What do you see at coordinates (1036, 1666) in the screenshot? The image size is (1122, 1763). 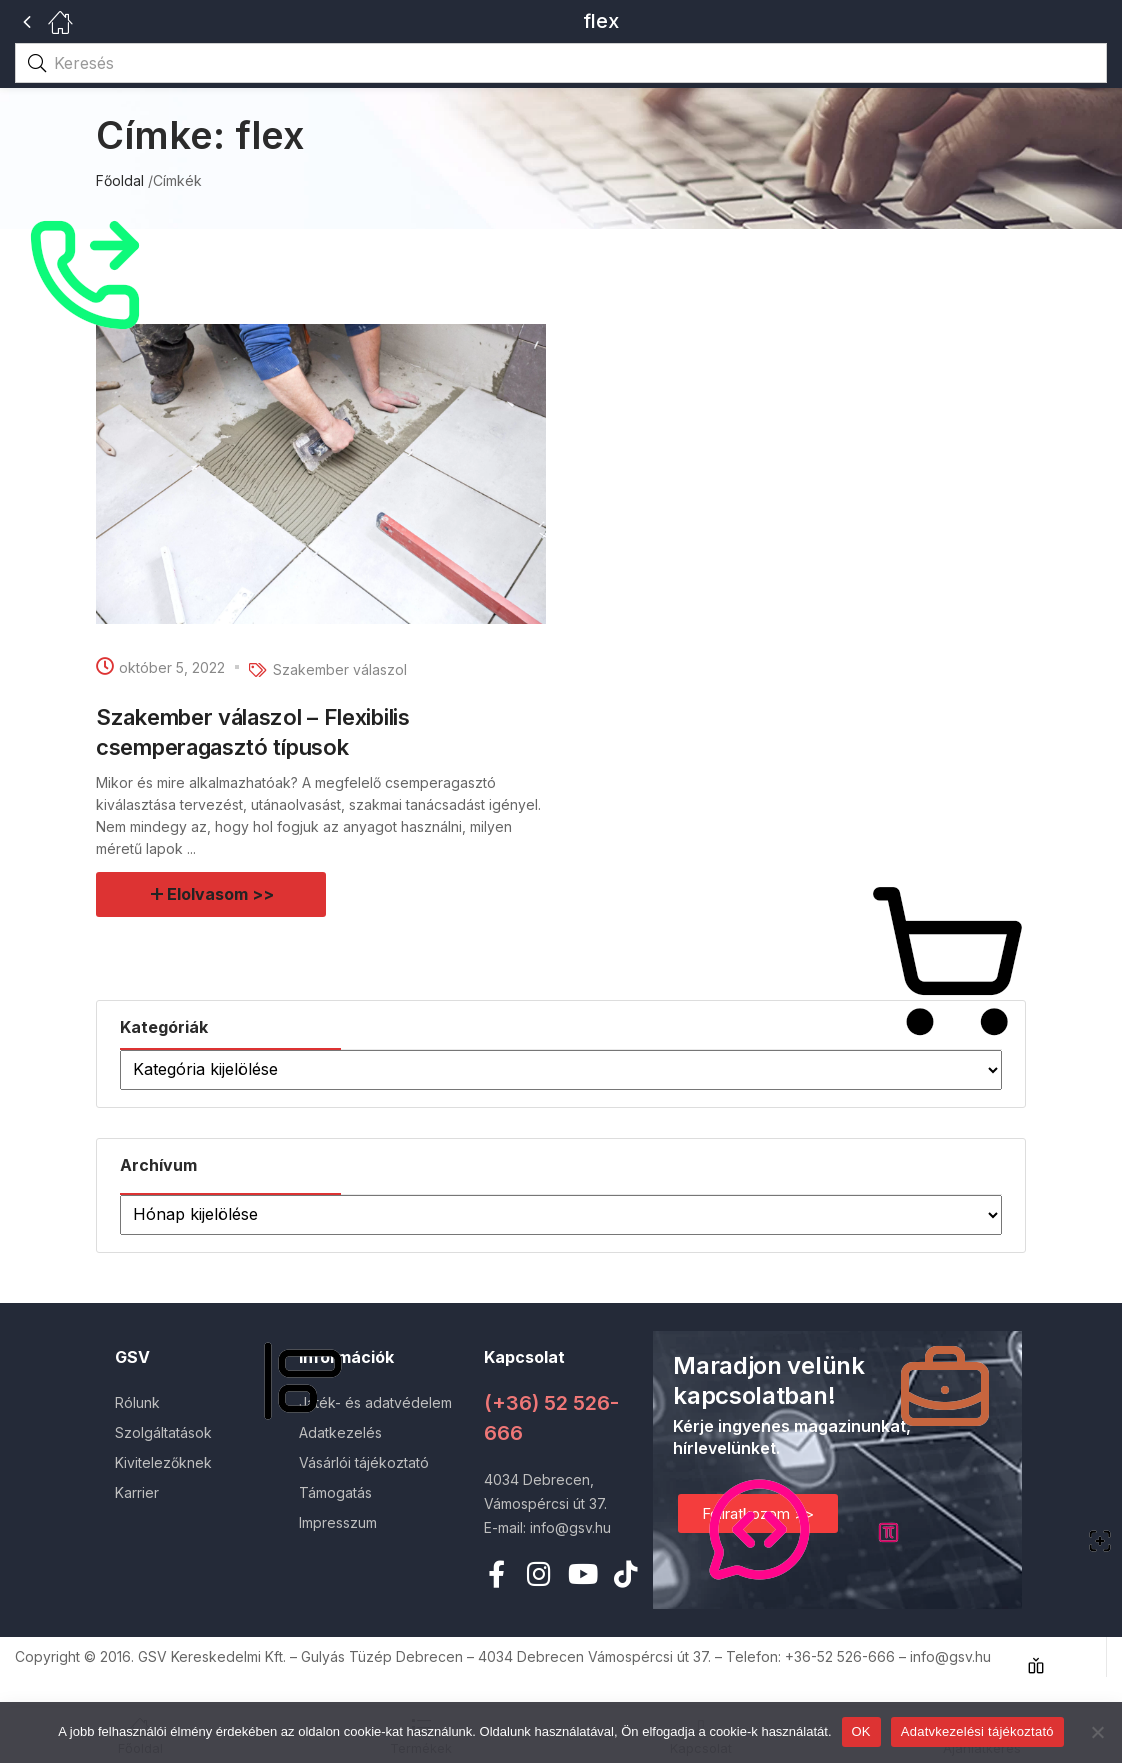 I see `align elements to the top edge` at bounding box center [1036, 1666].